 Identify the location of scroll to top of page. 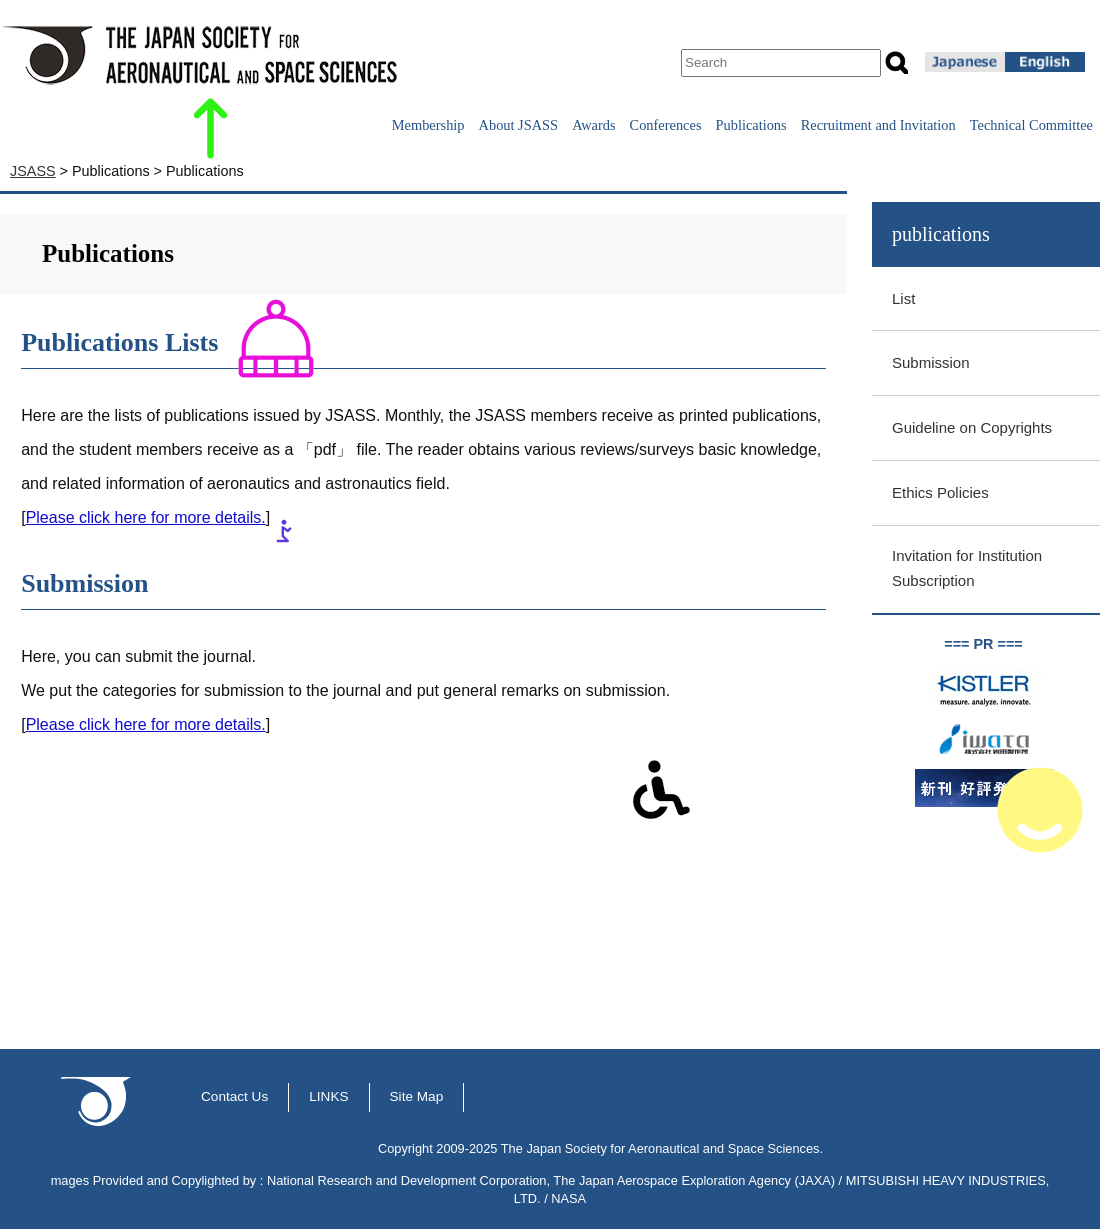
(210, 128).